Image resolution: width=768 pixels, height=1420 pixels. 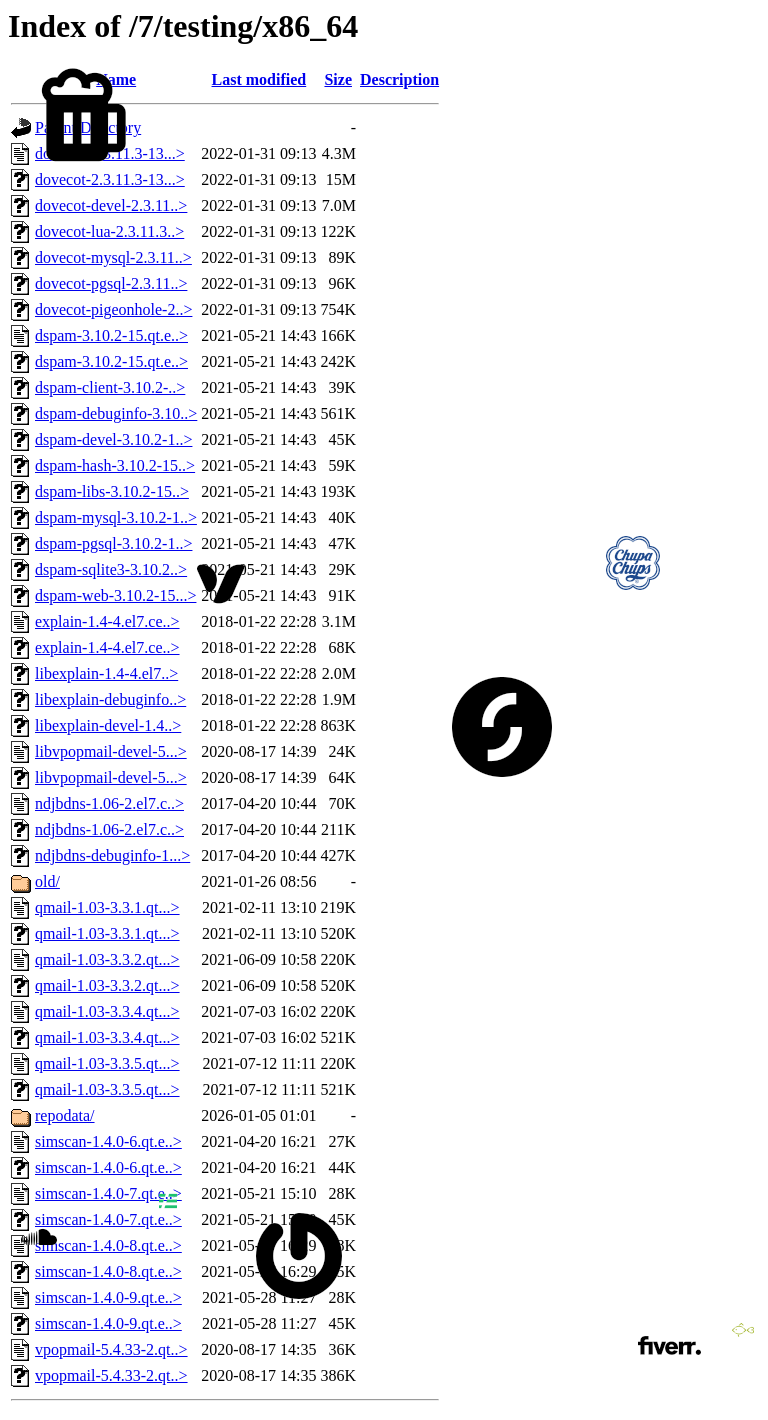 What do you see at coordinates (743, 1330) in the screenshot?
I see `open fish shell terminal application` at bounding box center [743, 1330].